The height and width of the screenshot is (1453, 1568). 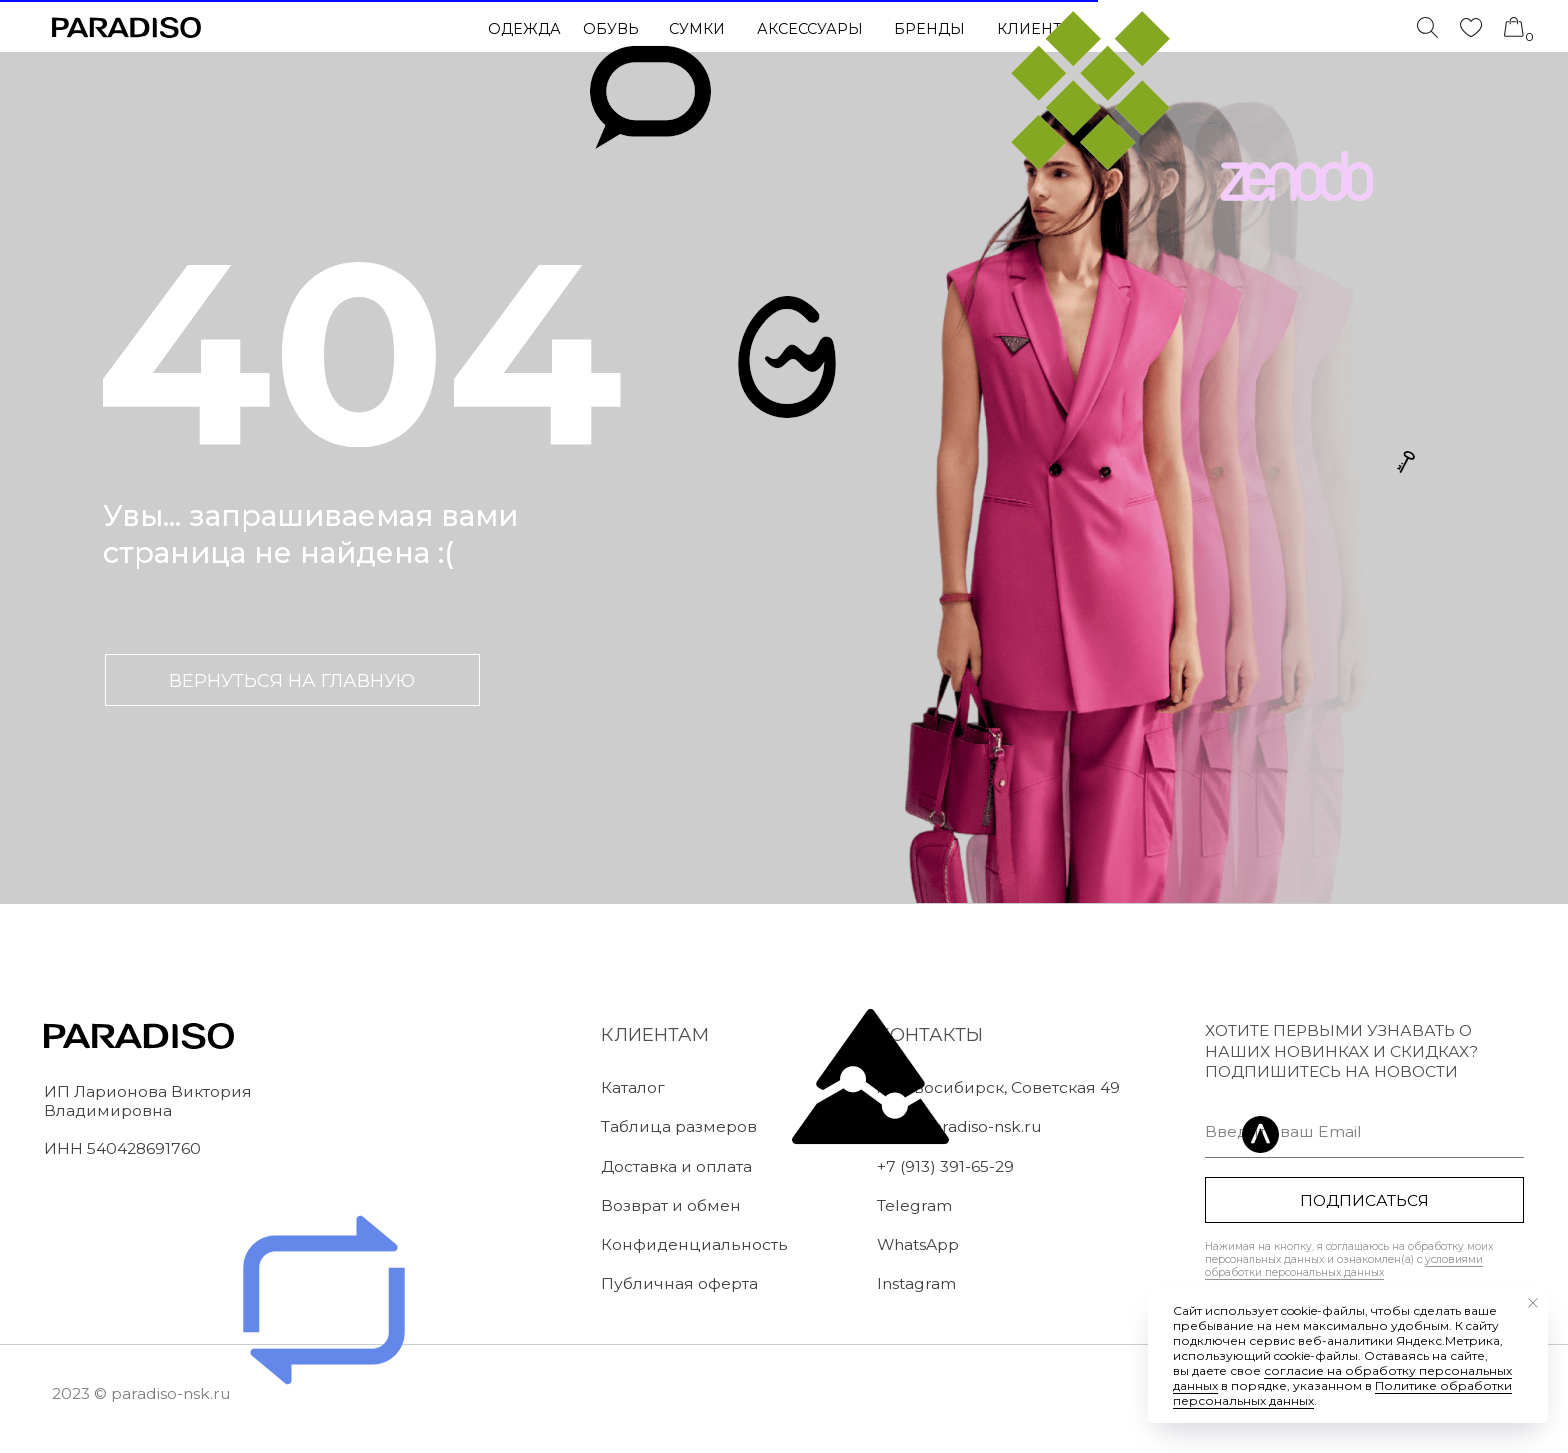 I want to click on Pine Script programming language logo, so click(x=870, y=1076).